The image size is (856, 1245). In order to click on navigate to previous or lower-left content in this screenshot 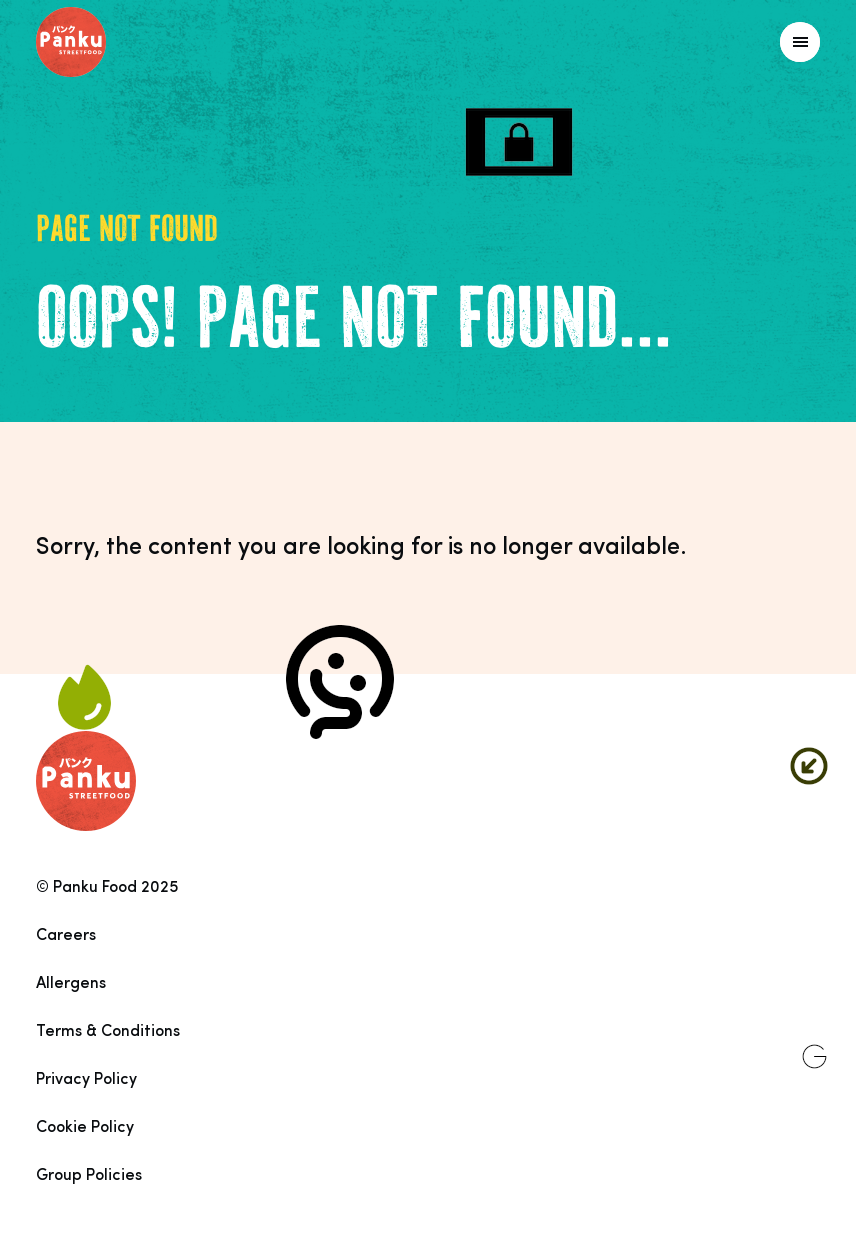, I will do `click(809, 766)`.